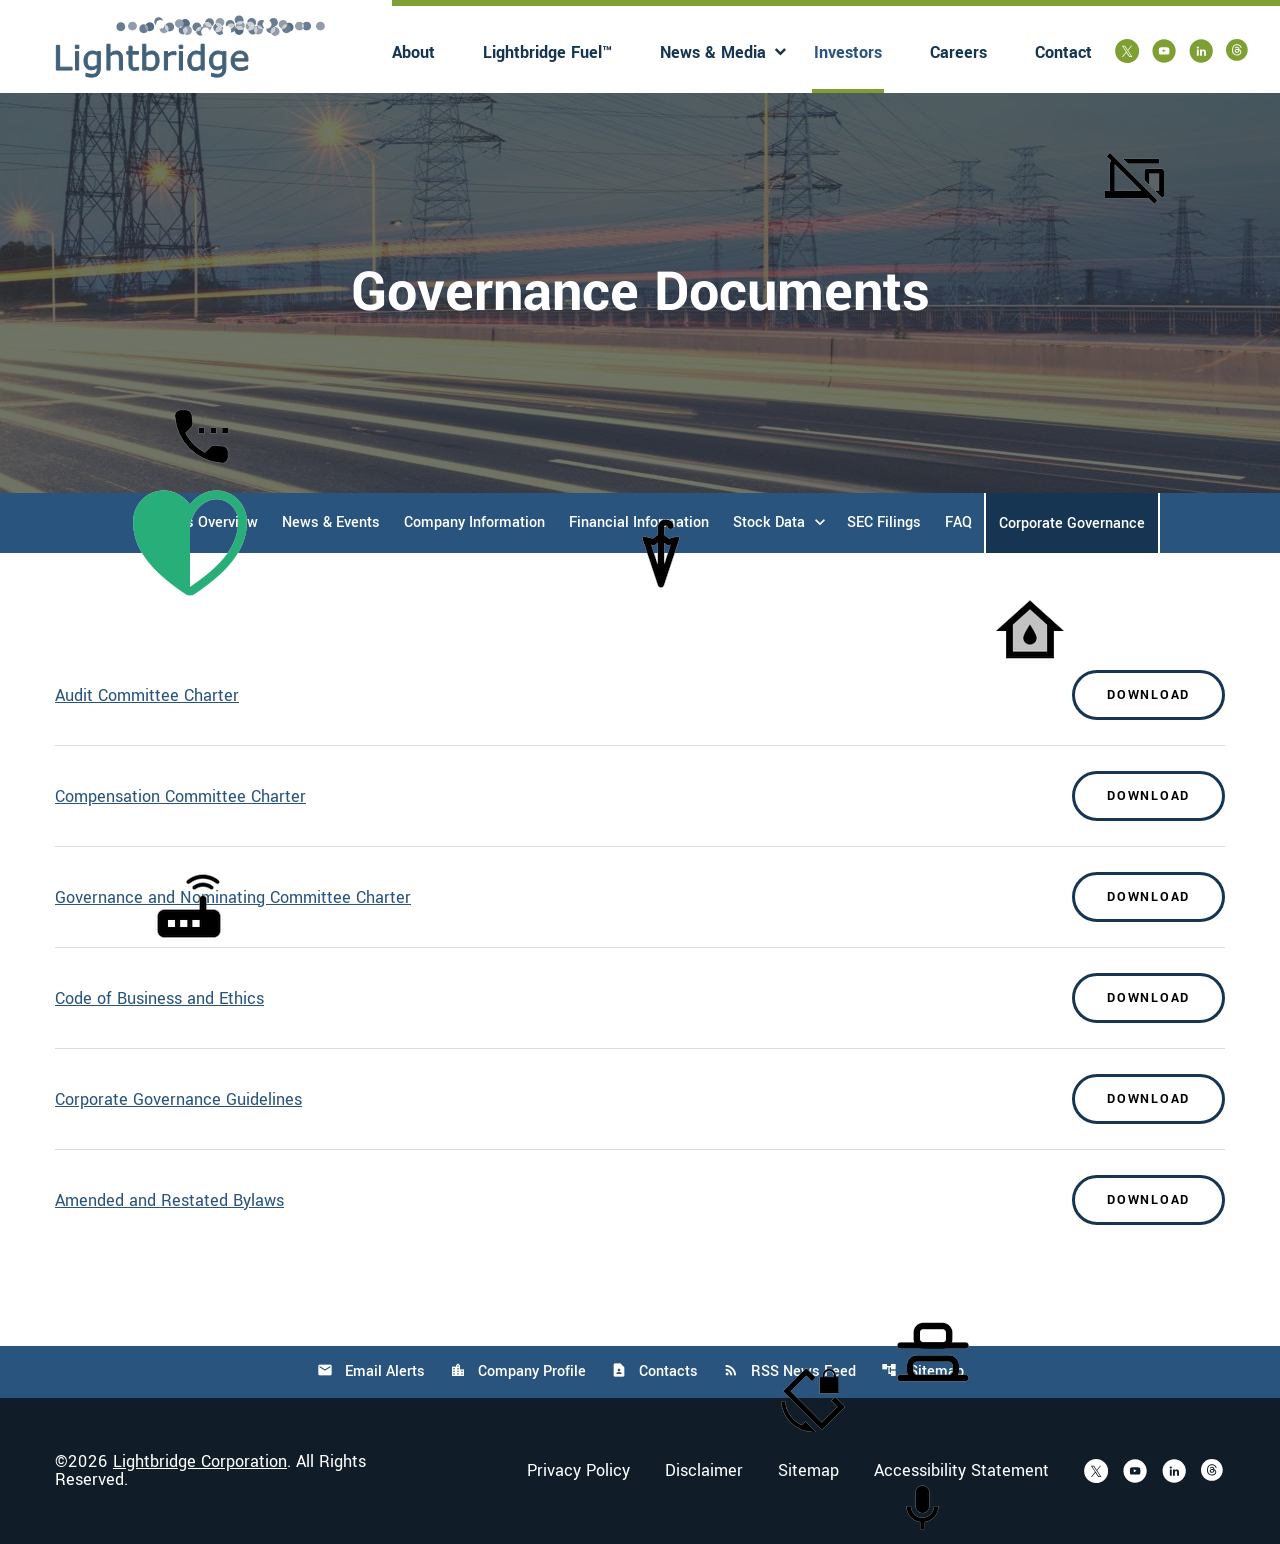 Image resolution: width=1280 pixels, height=1544 pixels. What do you see at coordinates (661, 555) in the screenshot?
I see `indicates rainy weather conditions` at bounding box center [661, 555].